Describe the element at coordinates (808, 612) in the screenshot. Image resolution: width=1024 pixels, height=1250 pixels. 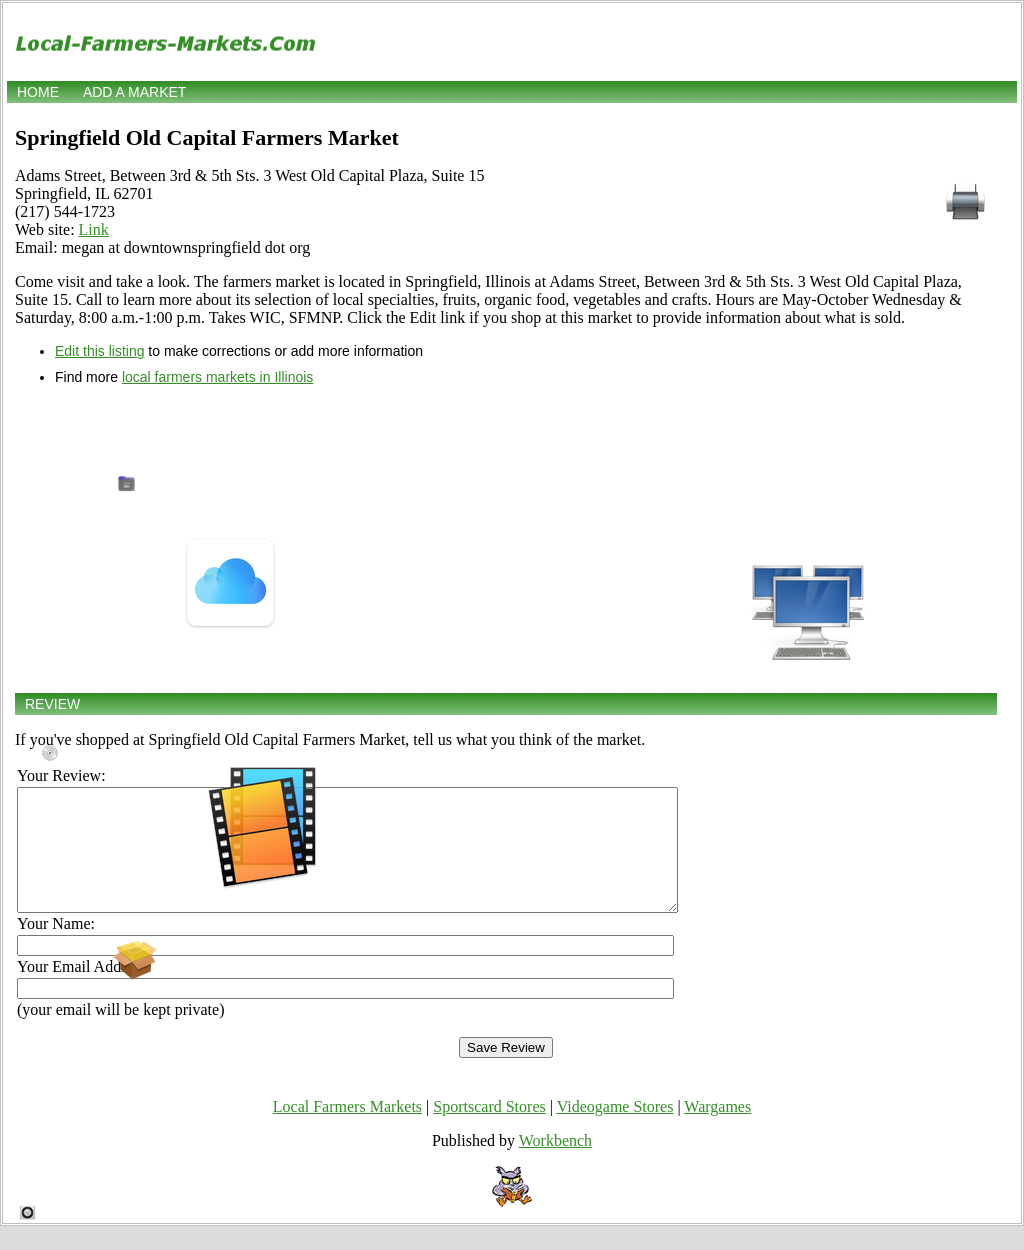
I see `view computers in your local network workgroup` at that location.